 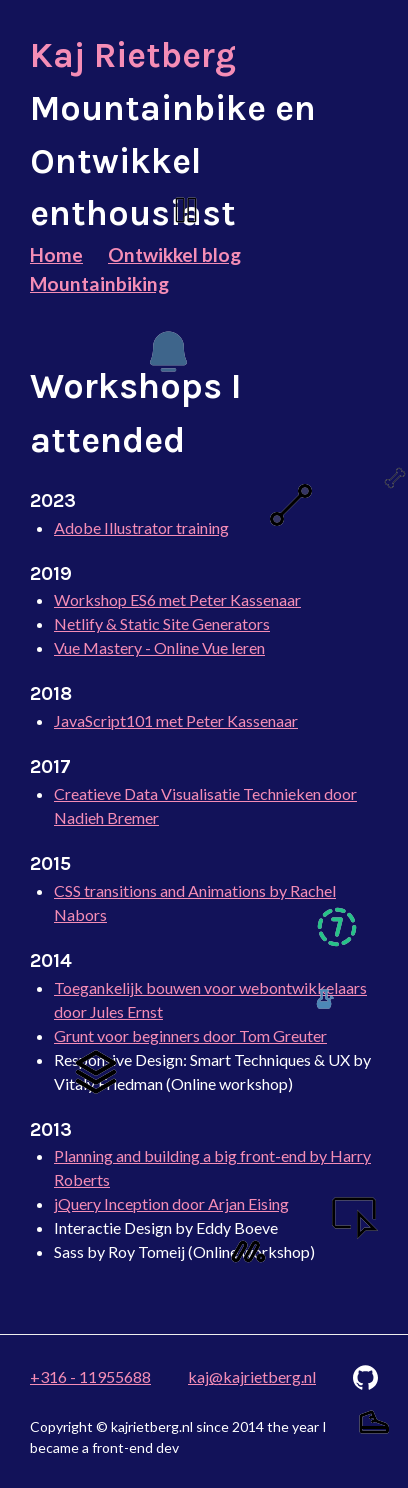 What do you see at coordinates (291, 505) in the screenshot?
I see `draw a line between two points` at bounding box center [291, 505].